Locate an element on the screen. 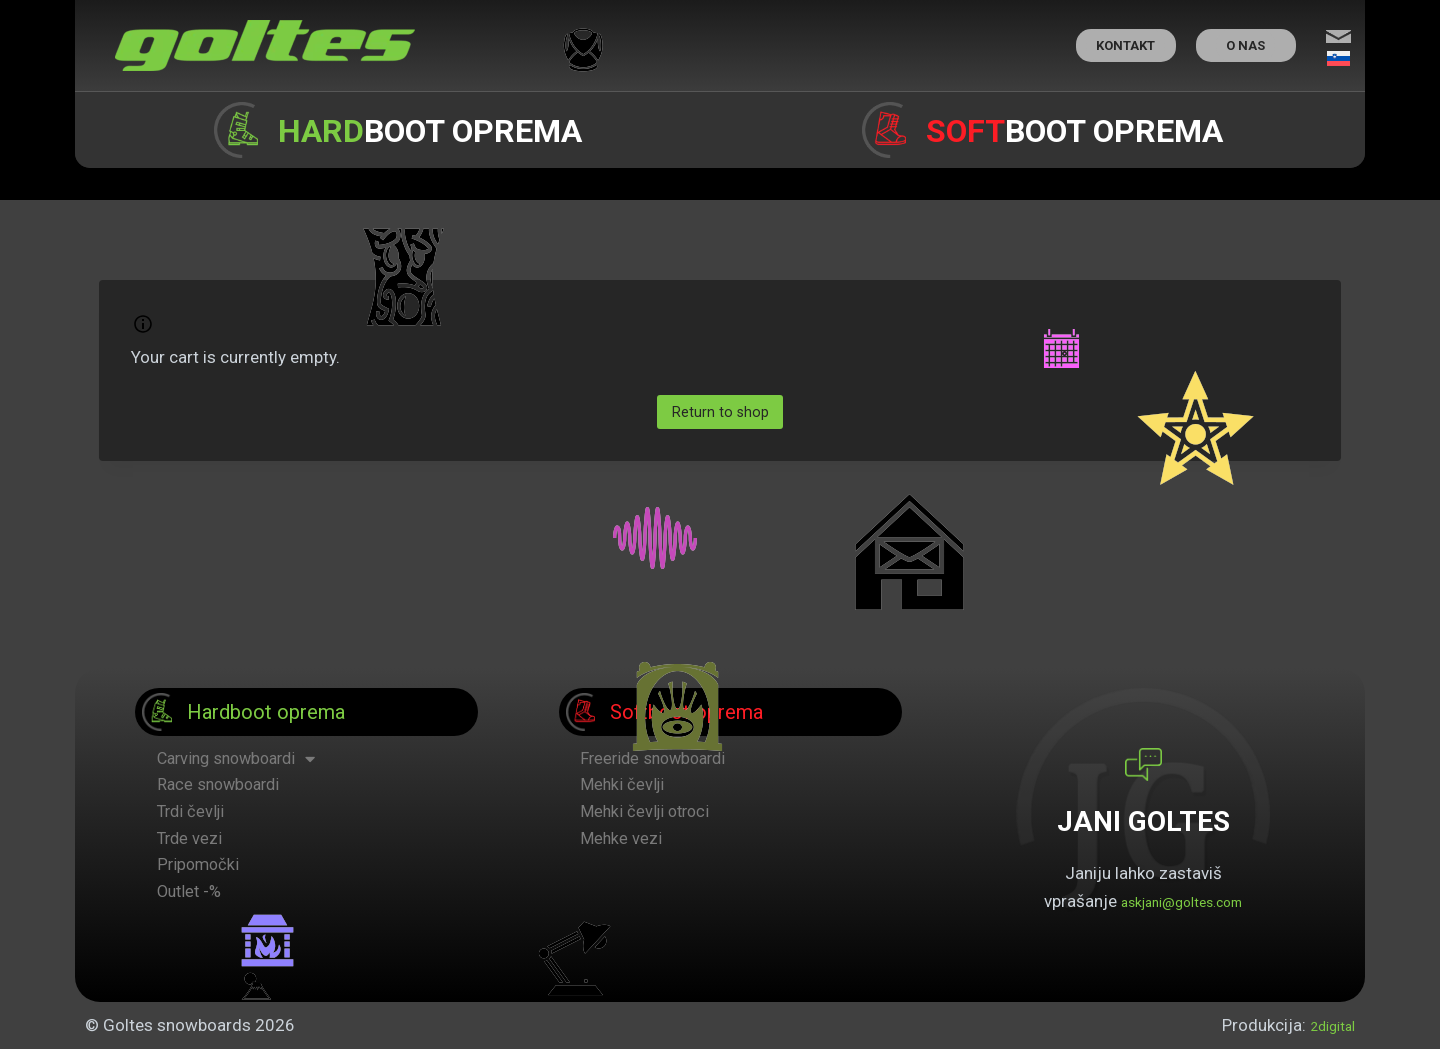 The height and width of the screenshot is (1049, 1440). adjust audio amplitude or volume levels is located at coordinates (655, 538).